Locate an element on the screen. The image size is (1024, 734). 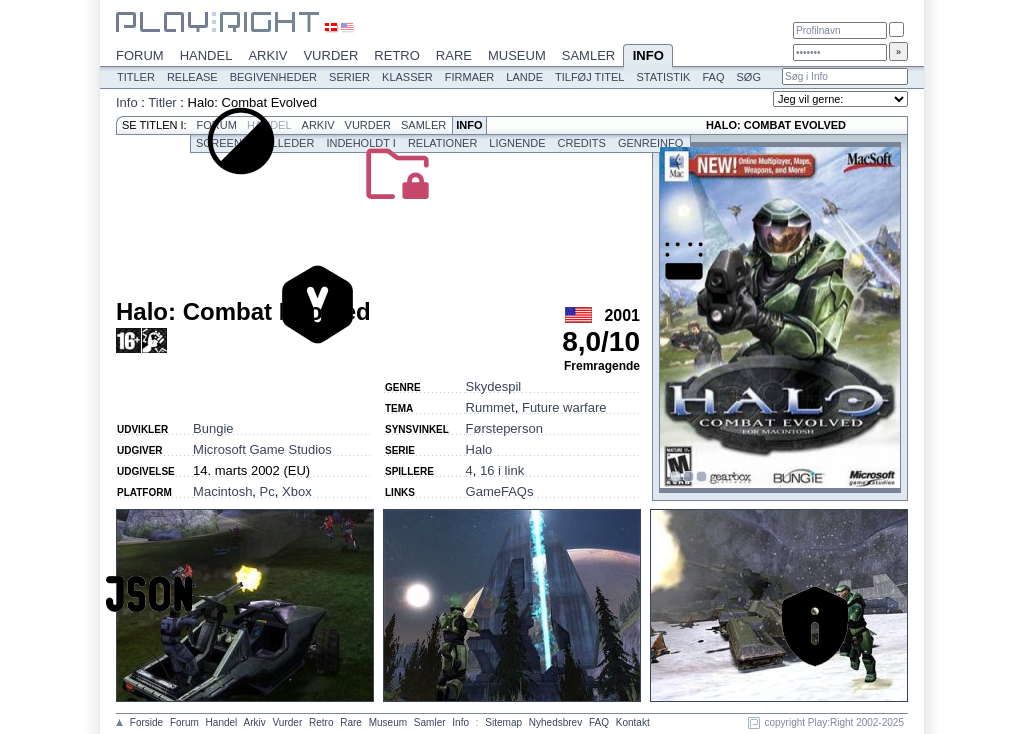
view privacy policy or settings is located at coordinates (815, 626).